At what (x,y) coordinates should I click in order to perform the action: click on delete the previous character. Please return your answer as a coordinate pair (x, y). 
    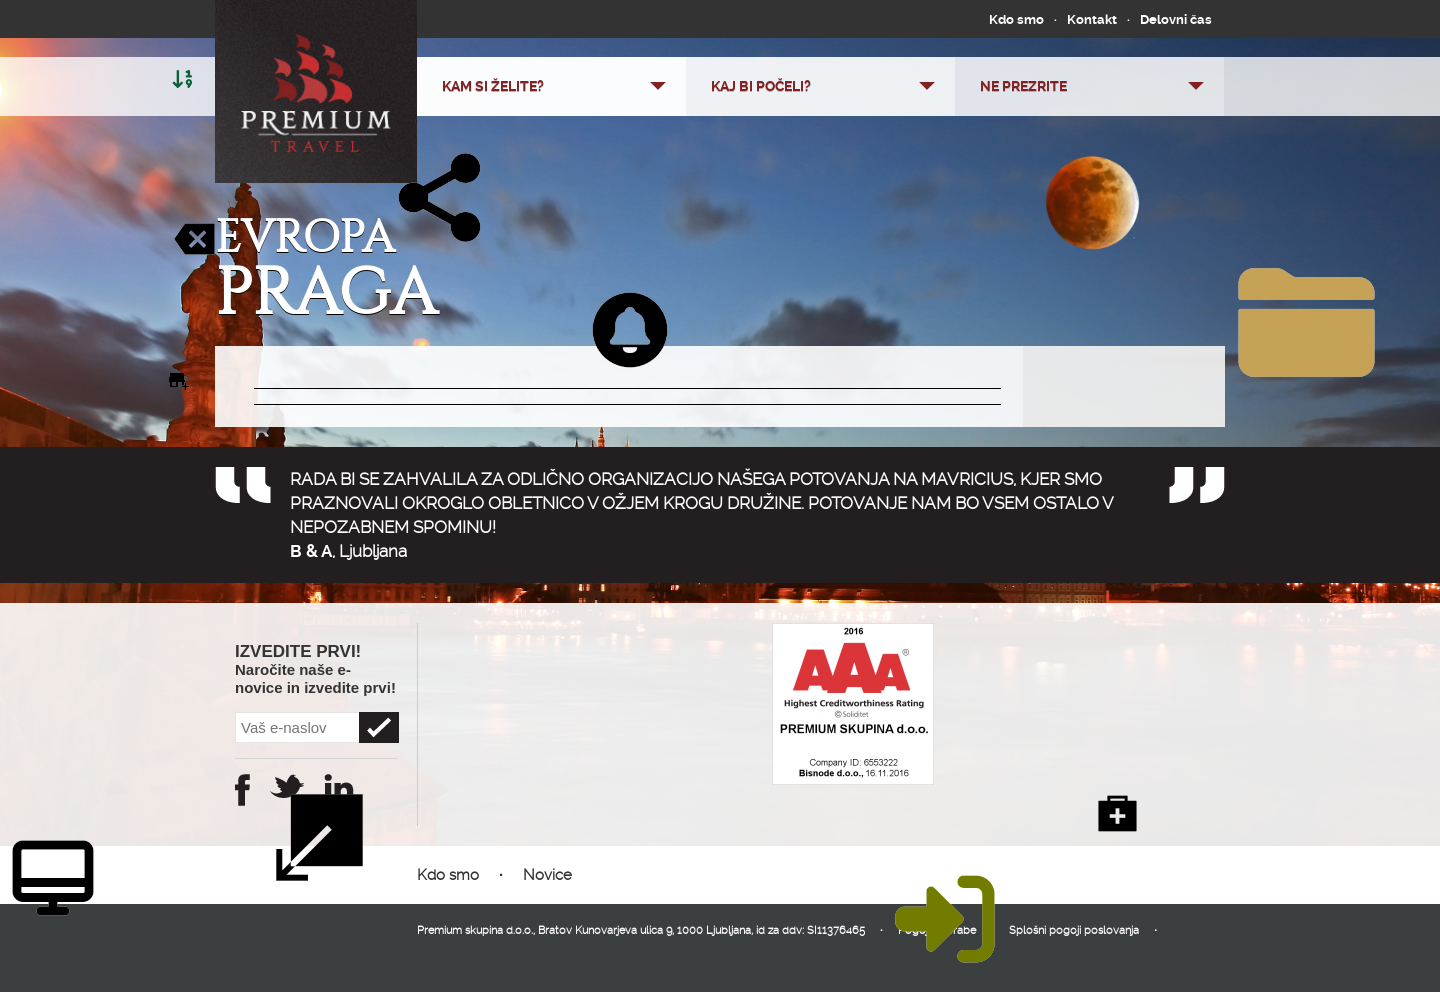
    Looking at the image, I should click on (196, 239).